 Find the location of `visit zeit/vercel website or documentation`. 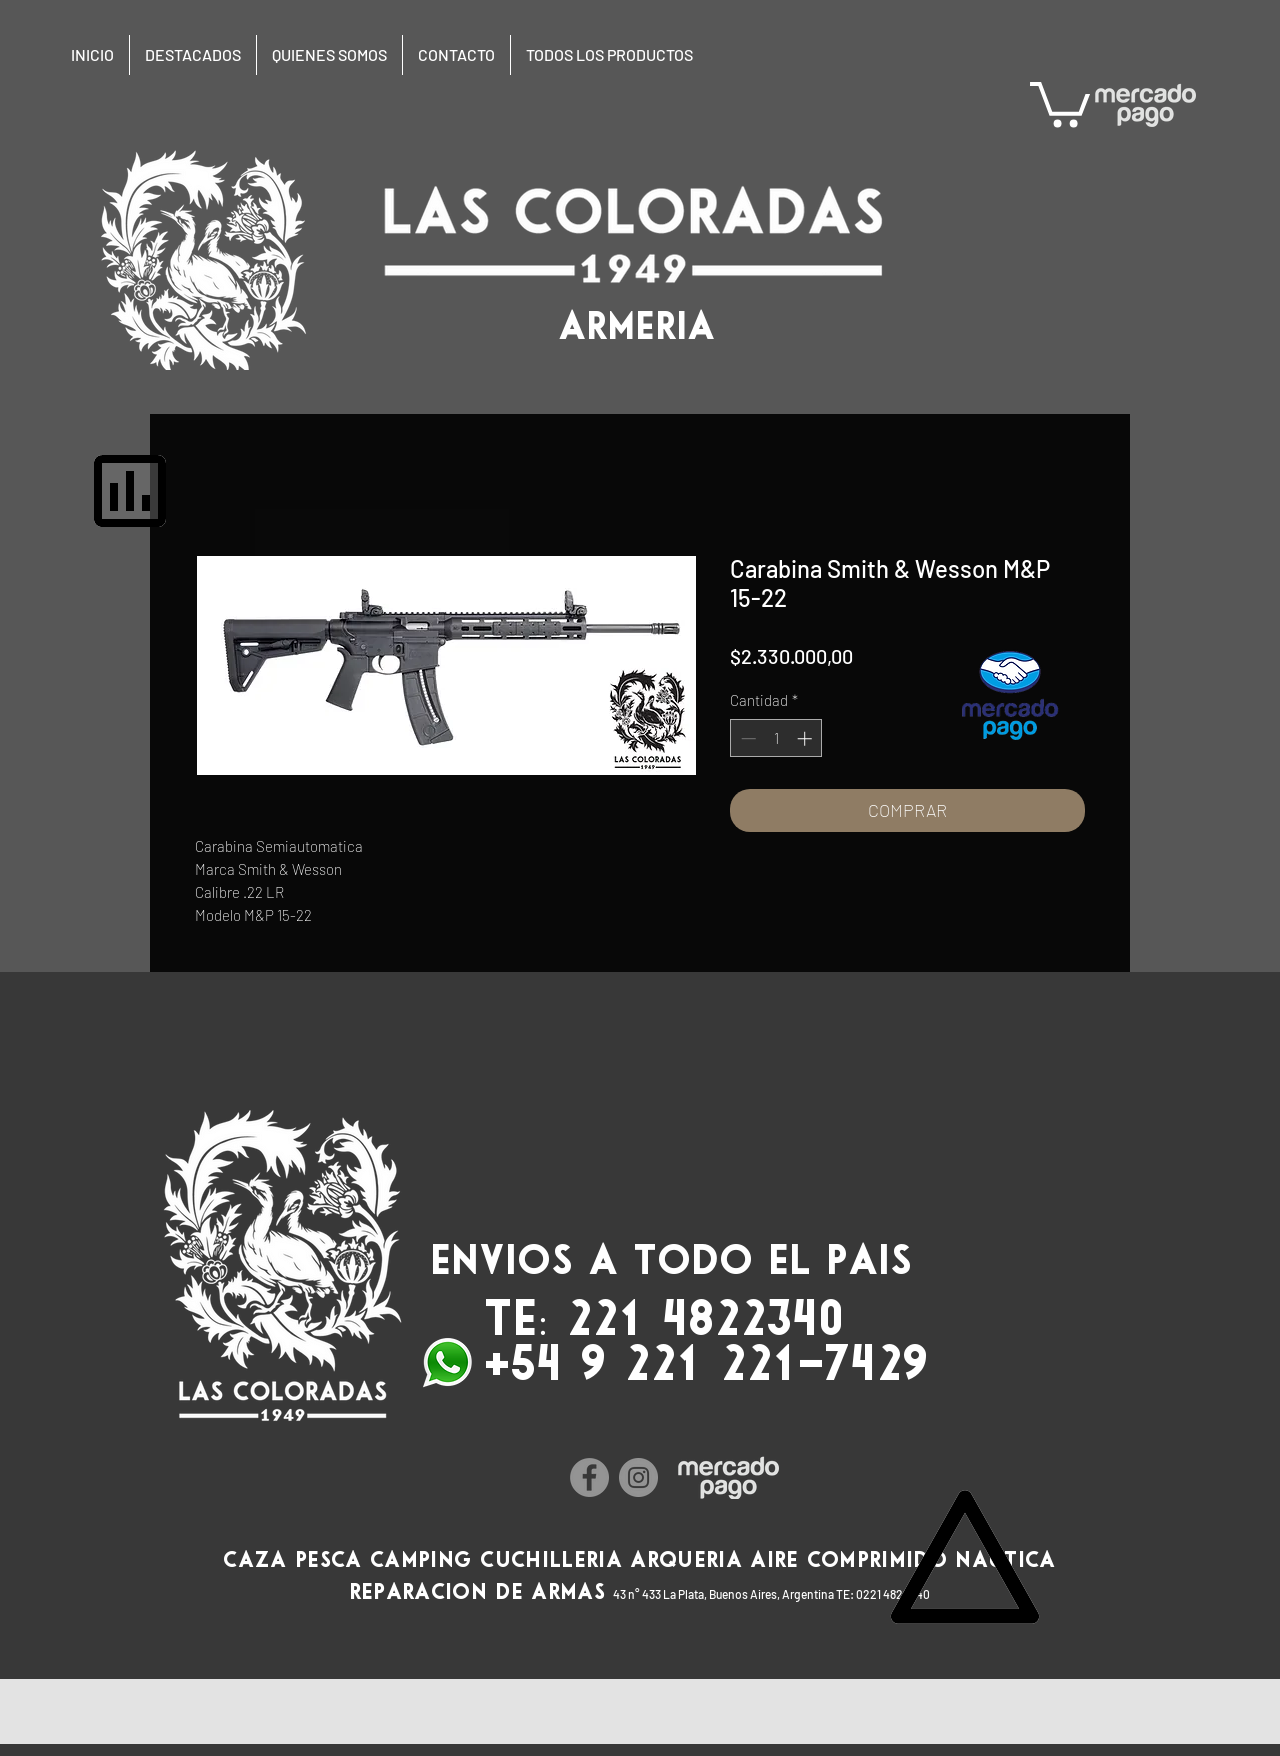

visit zeit/vercel website or documentation is located at coordinates (965, 1557).